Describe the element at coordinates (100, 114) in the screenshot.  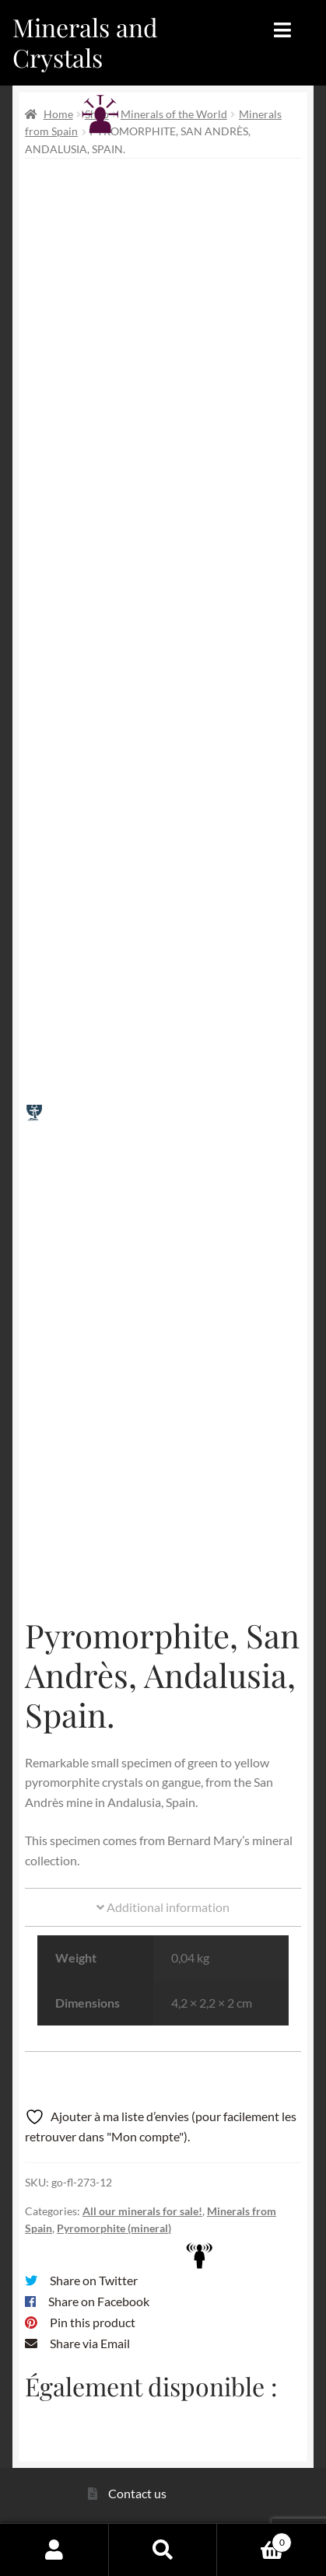
I see `indicates a headache or migraine condition` at that location.